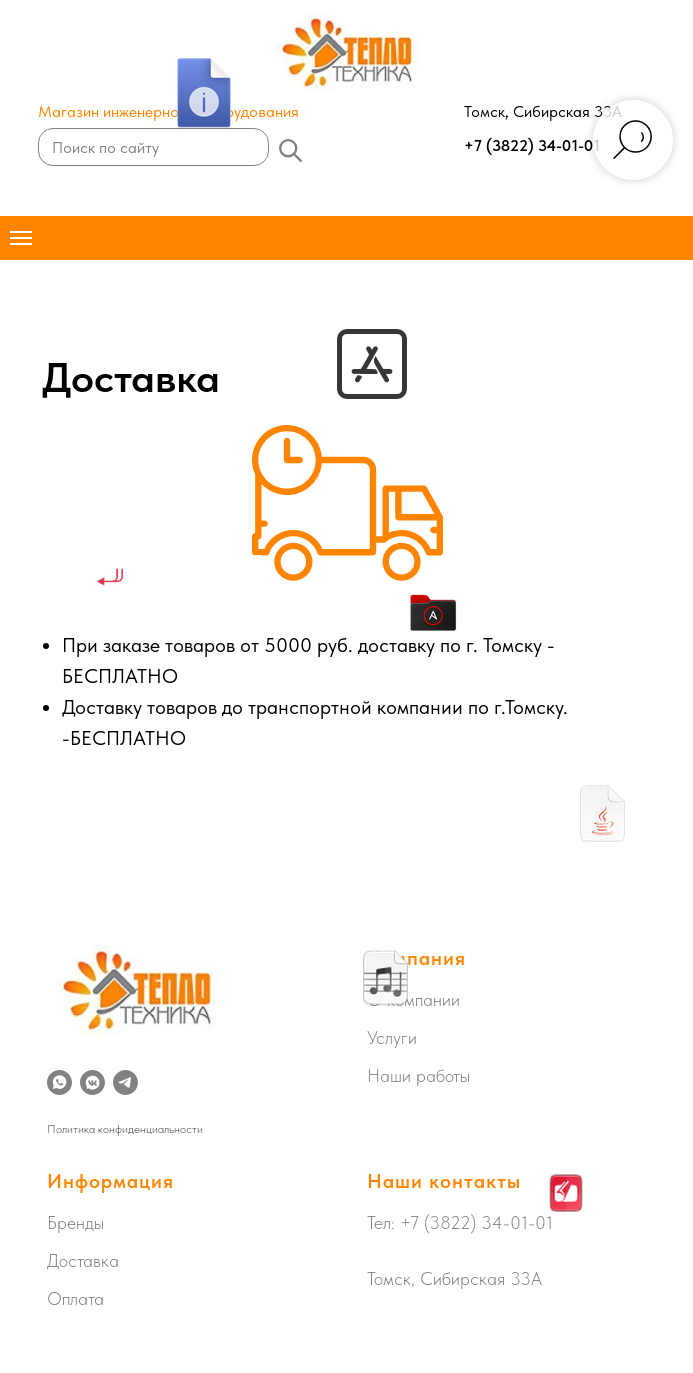  What do you see at coordinates (602, 813) in the screenshot?
I see `java source code file` at bounding box center [602, 813].